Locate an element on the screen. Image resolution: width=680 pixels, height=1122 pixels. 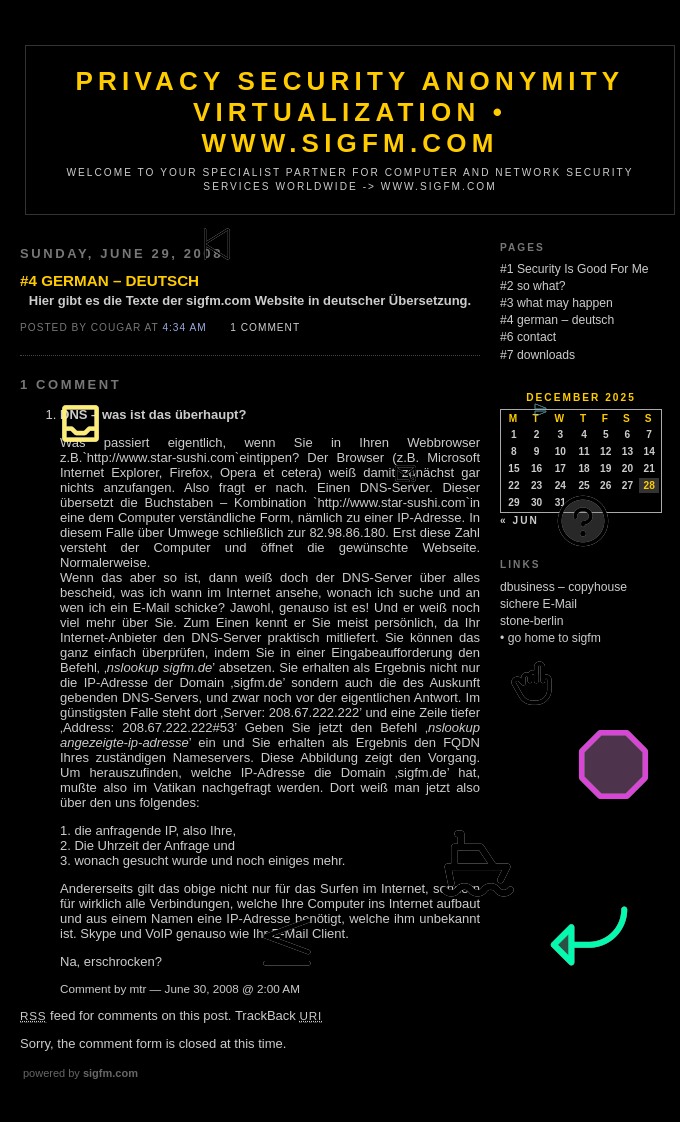
reply to a message or comment is located at coordinates (589, 936).